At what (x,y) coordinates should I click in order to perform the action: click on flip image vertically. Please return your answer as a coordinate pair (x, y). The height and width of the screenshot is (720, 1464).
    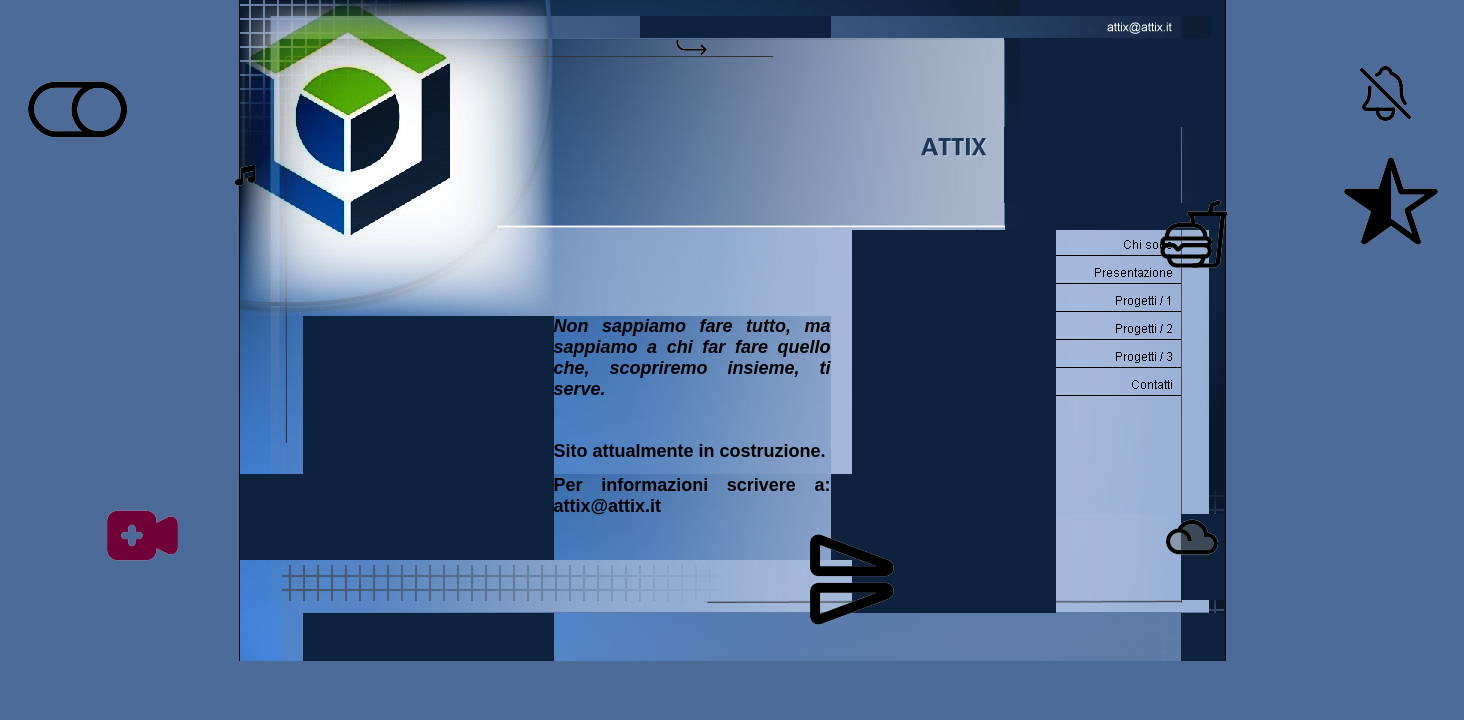
    Looking at the image, I should click on (848, 579).